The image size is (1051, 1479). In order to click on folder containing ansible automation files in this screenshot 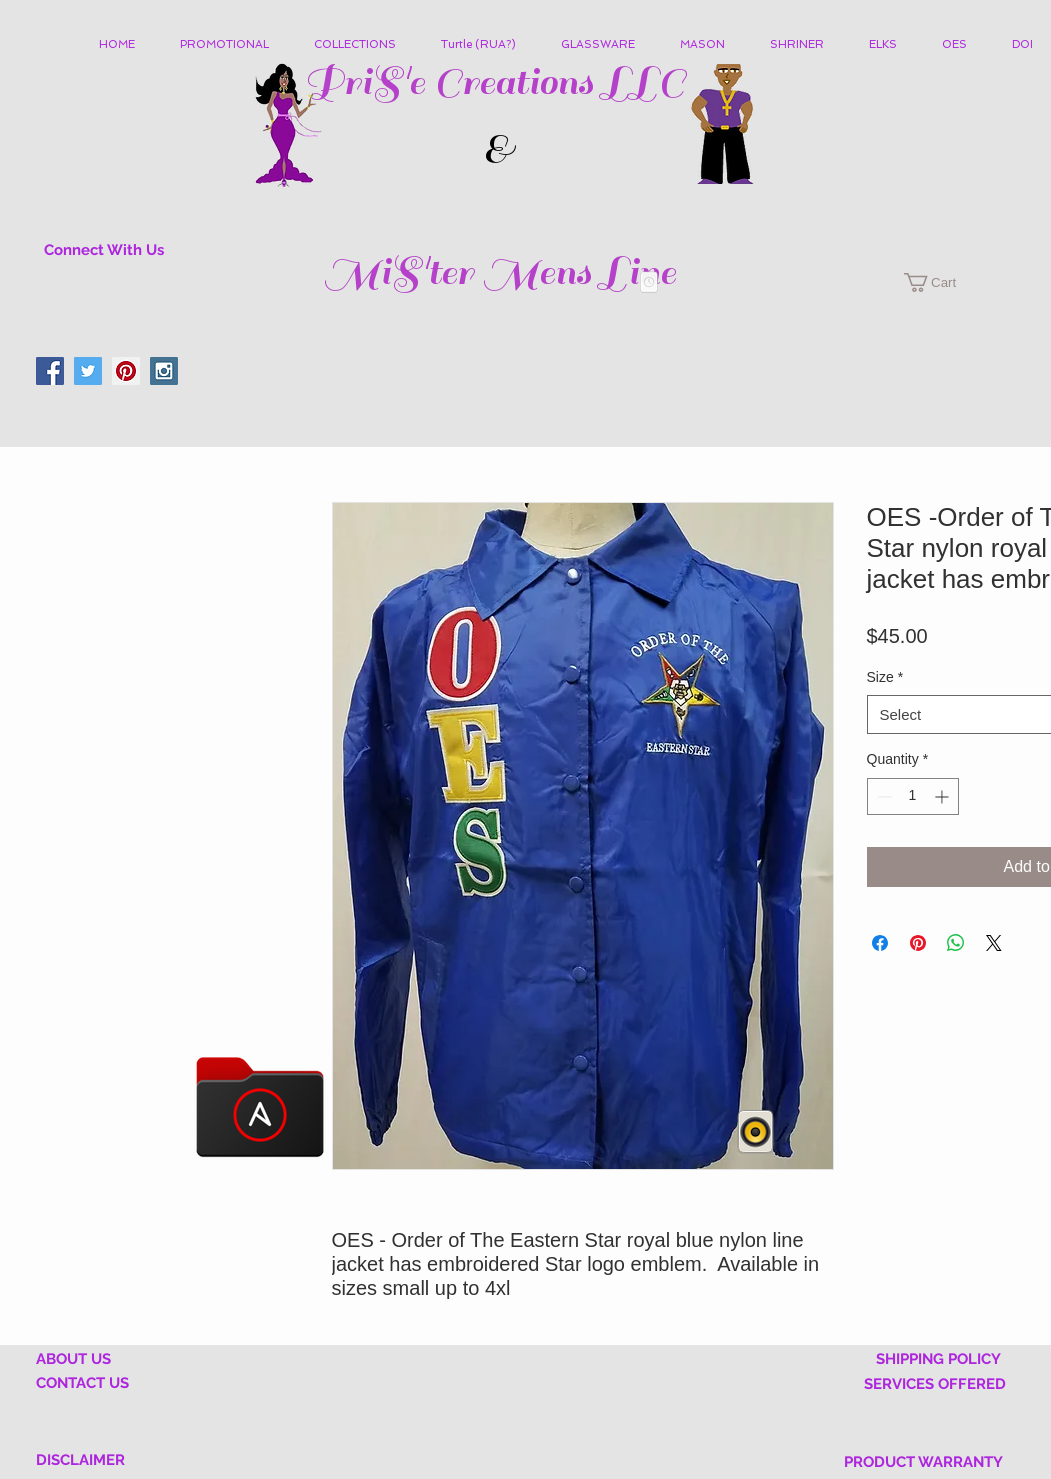, I will do `click(259, 1110)`.